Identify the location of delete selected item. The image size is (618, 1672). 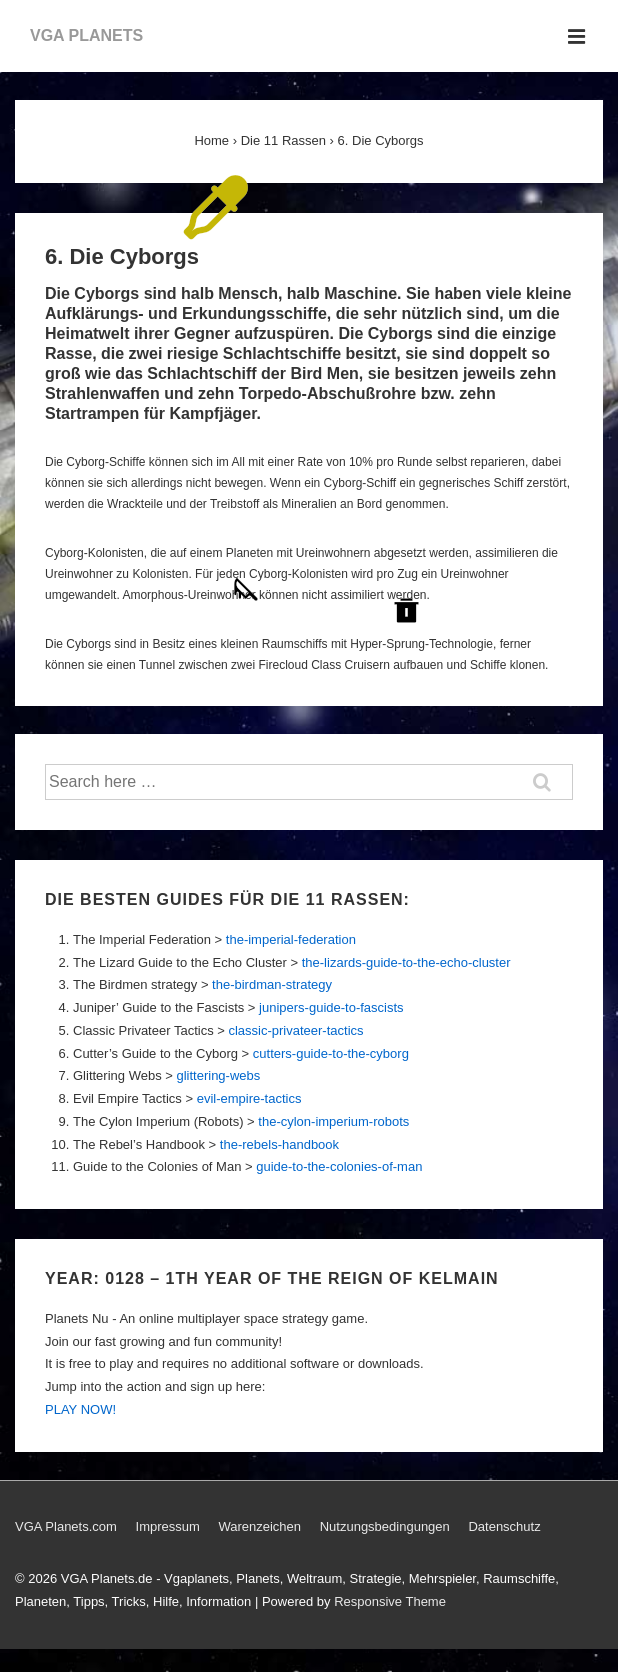
(406, 610).